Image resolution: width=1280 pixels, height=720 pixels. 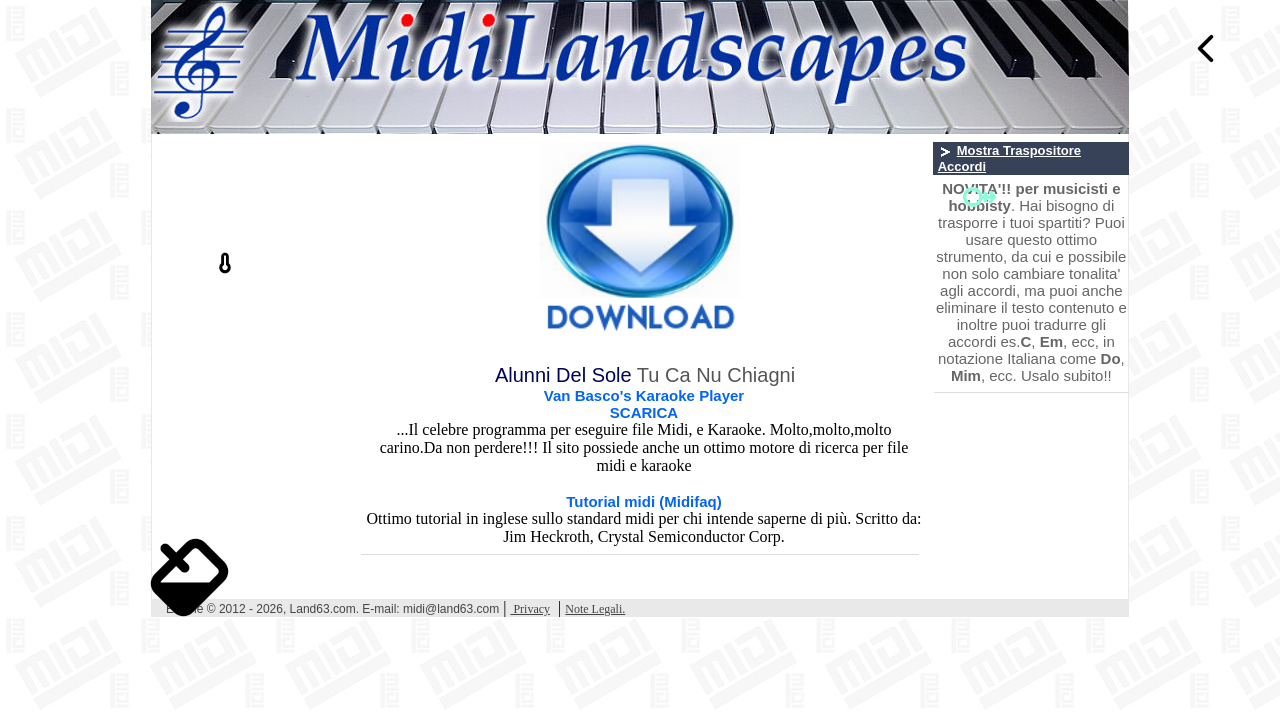 What do you see at coordinates (979, 197) in the screenshot?
I see `indicates horizontal male gender symbol or masculine orientation` at bounding box center [979, 197].